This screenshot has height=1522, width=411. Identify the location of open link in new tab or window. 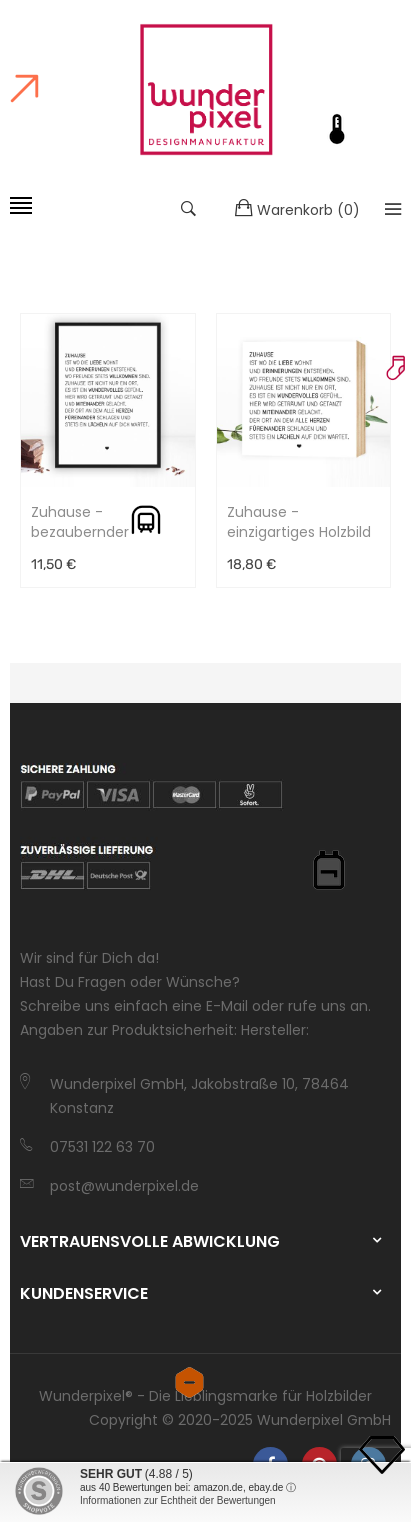
(24, 88).